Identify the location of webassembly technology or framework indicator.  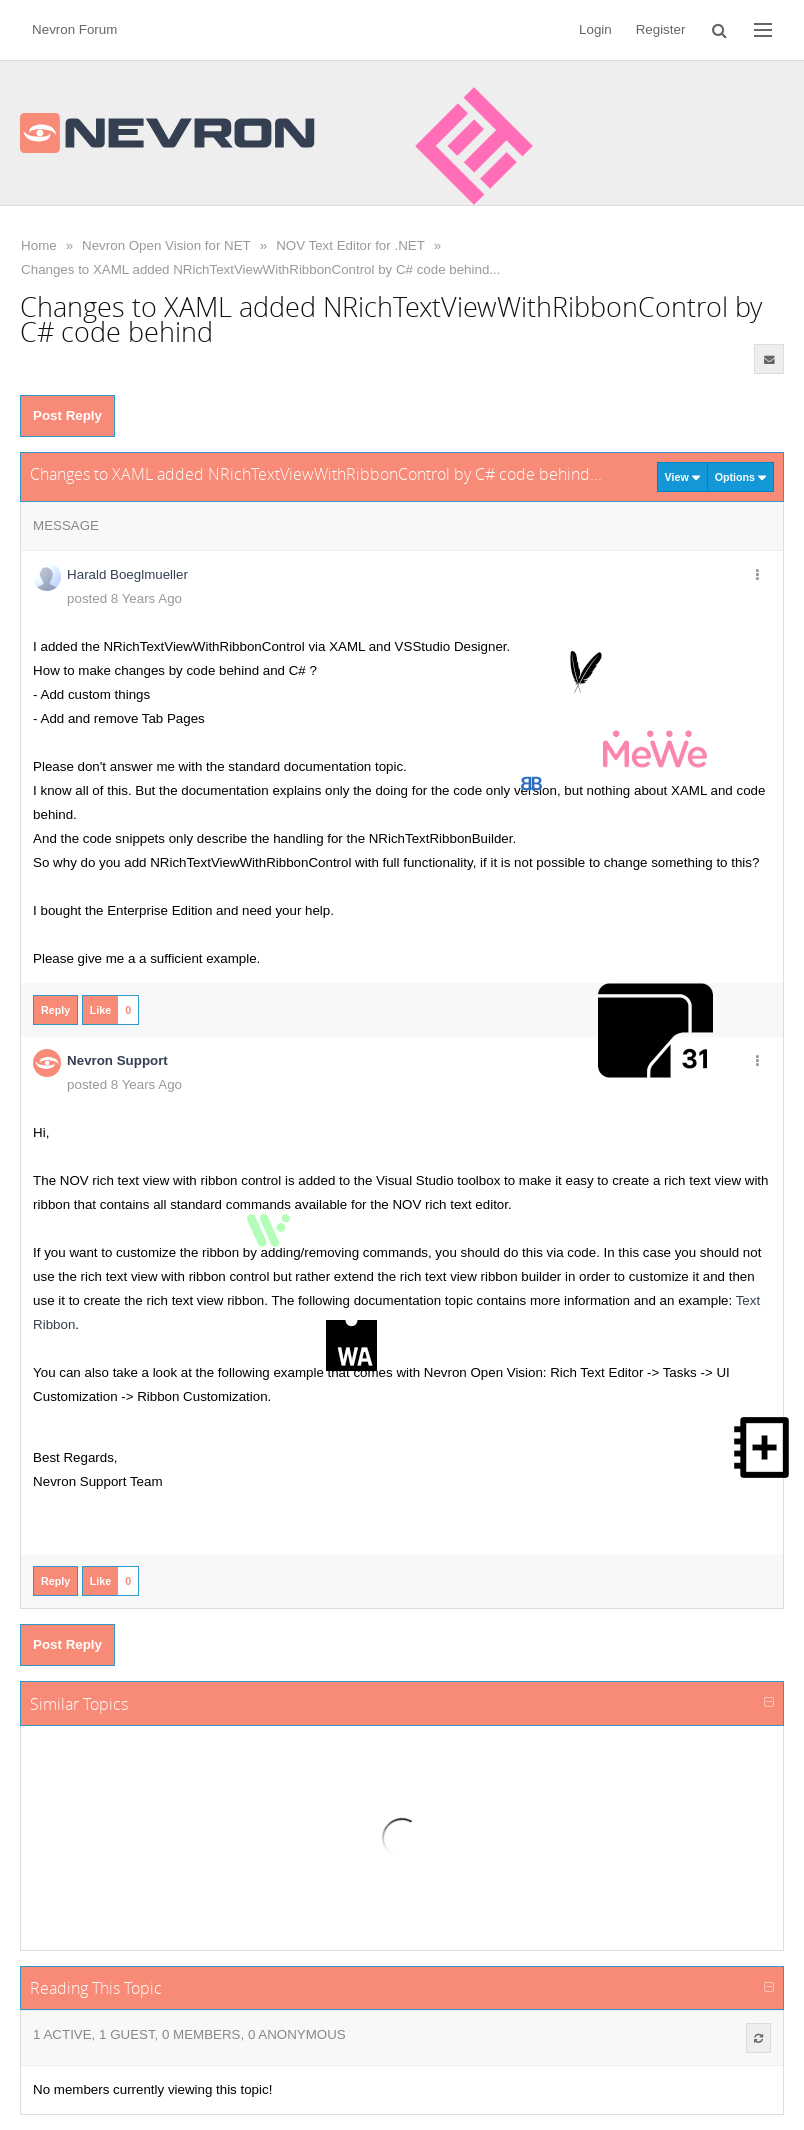
(351, 1345).